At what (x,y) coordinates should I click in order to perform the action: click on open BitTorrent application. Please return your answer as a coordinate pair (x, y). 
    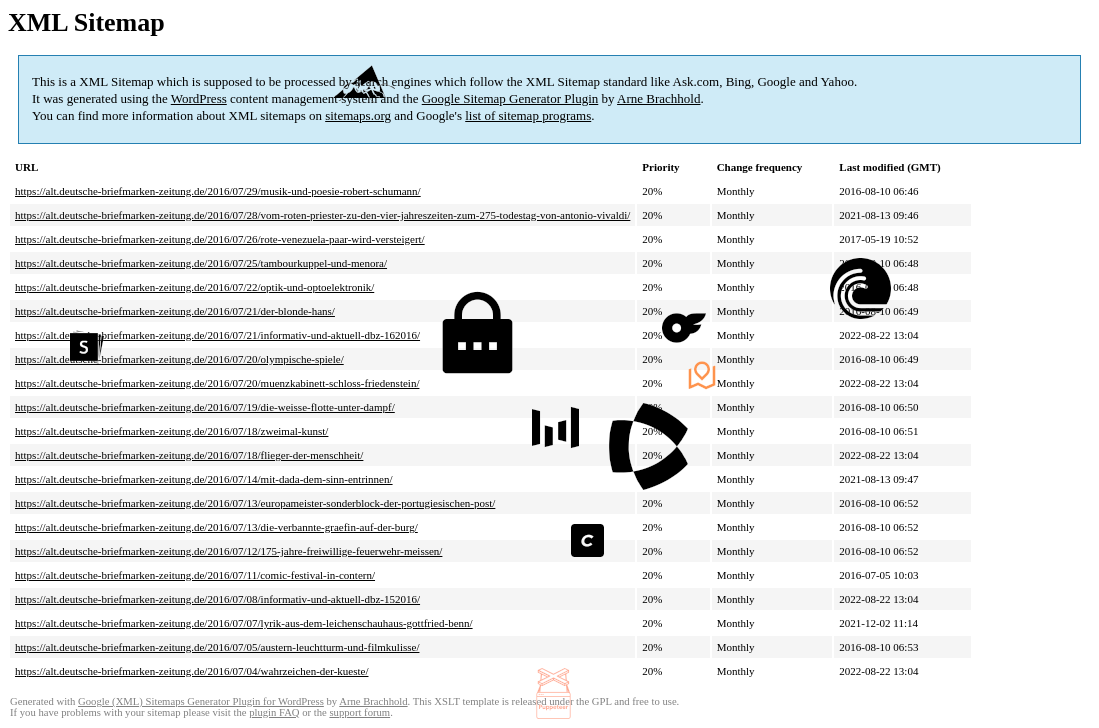
    Looking at the image, I should click on (860, 288).